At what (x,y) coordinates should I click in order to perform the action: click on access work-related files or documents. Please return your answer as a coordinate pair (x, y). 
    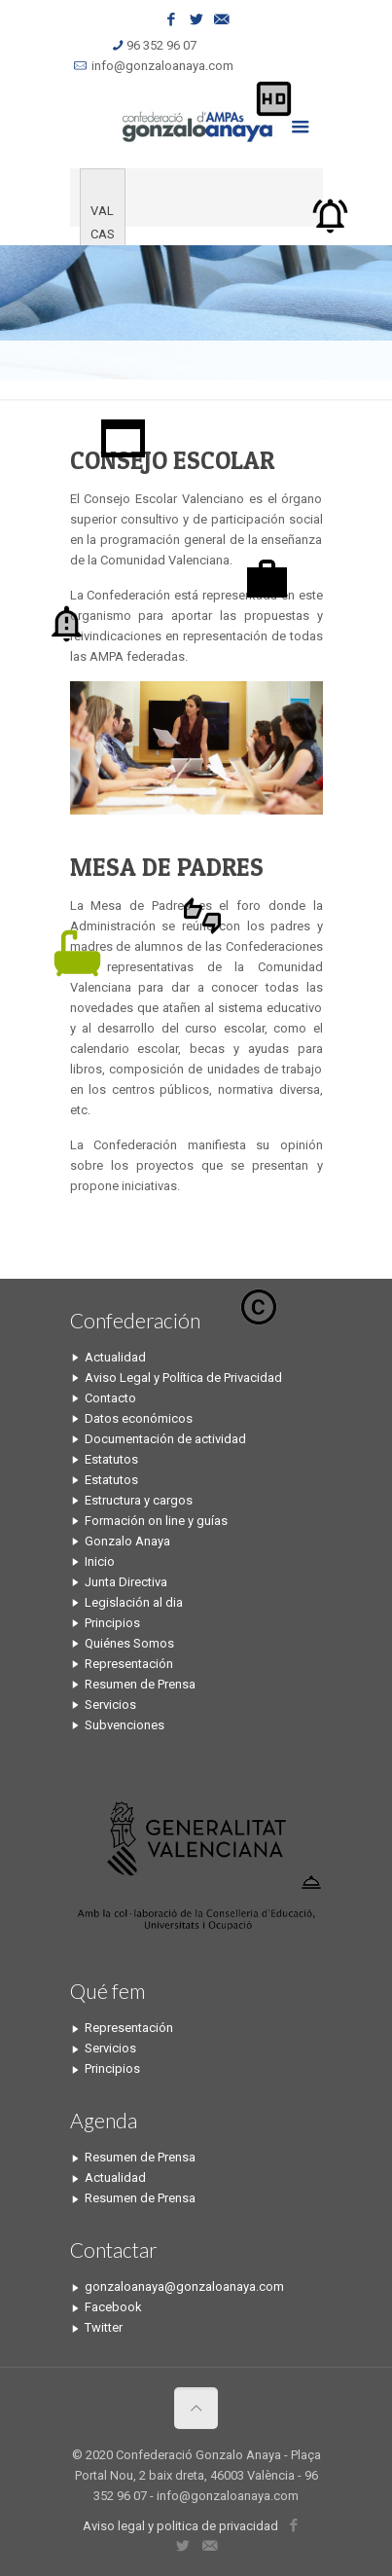
    Looking at the image, I should click on (267, 579).